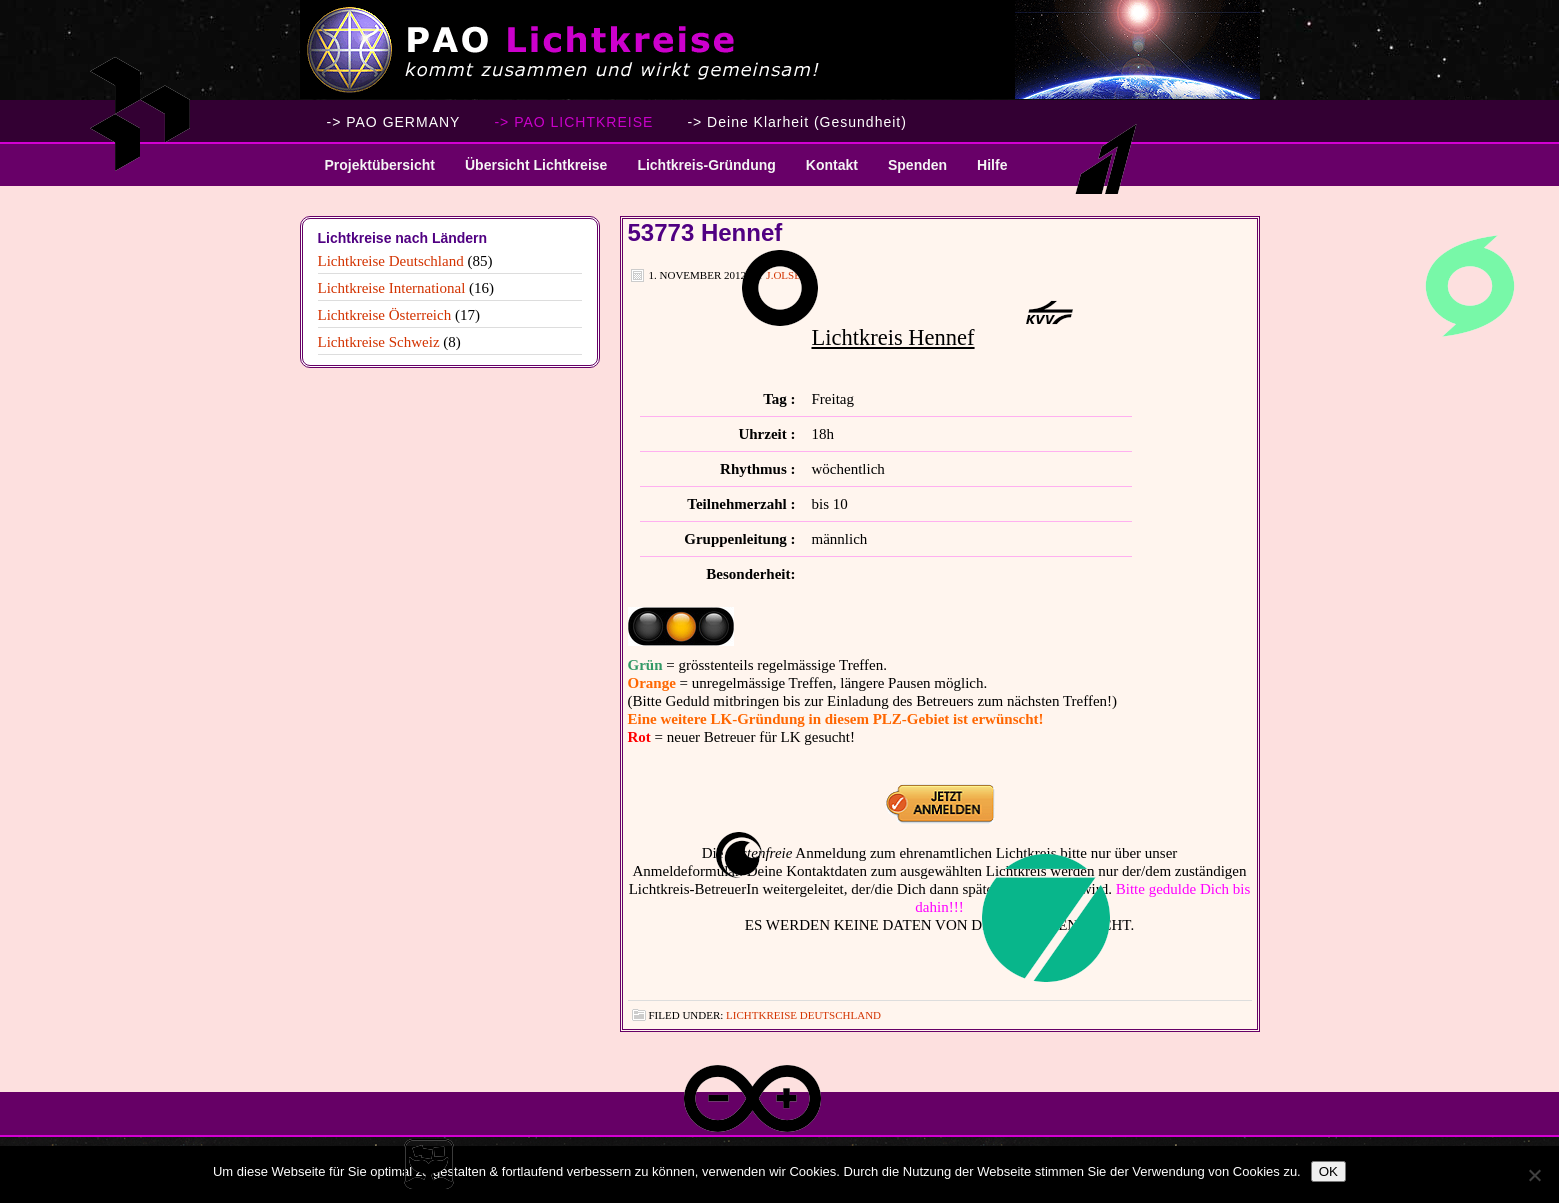 Image resolution: width=1559 pixels, height=1203 pixels. I want to click on indicates typhoon or hurricane weather alert, so click(1470, 286).